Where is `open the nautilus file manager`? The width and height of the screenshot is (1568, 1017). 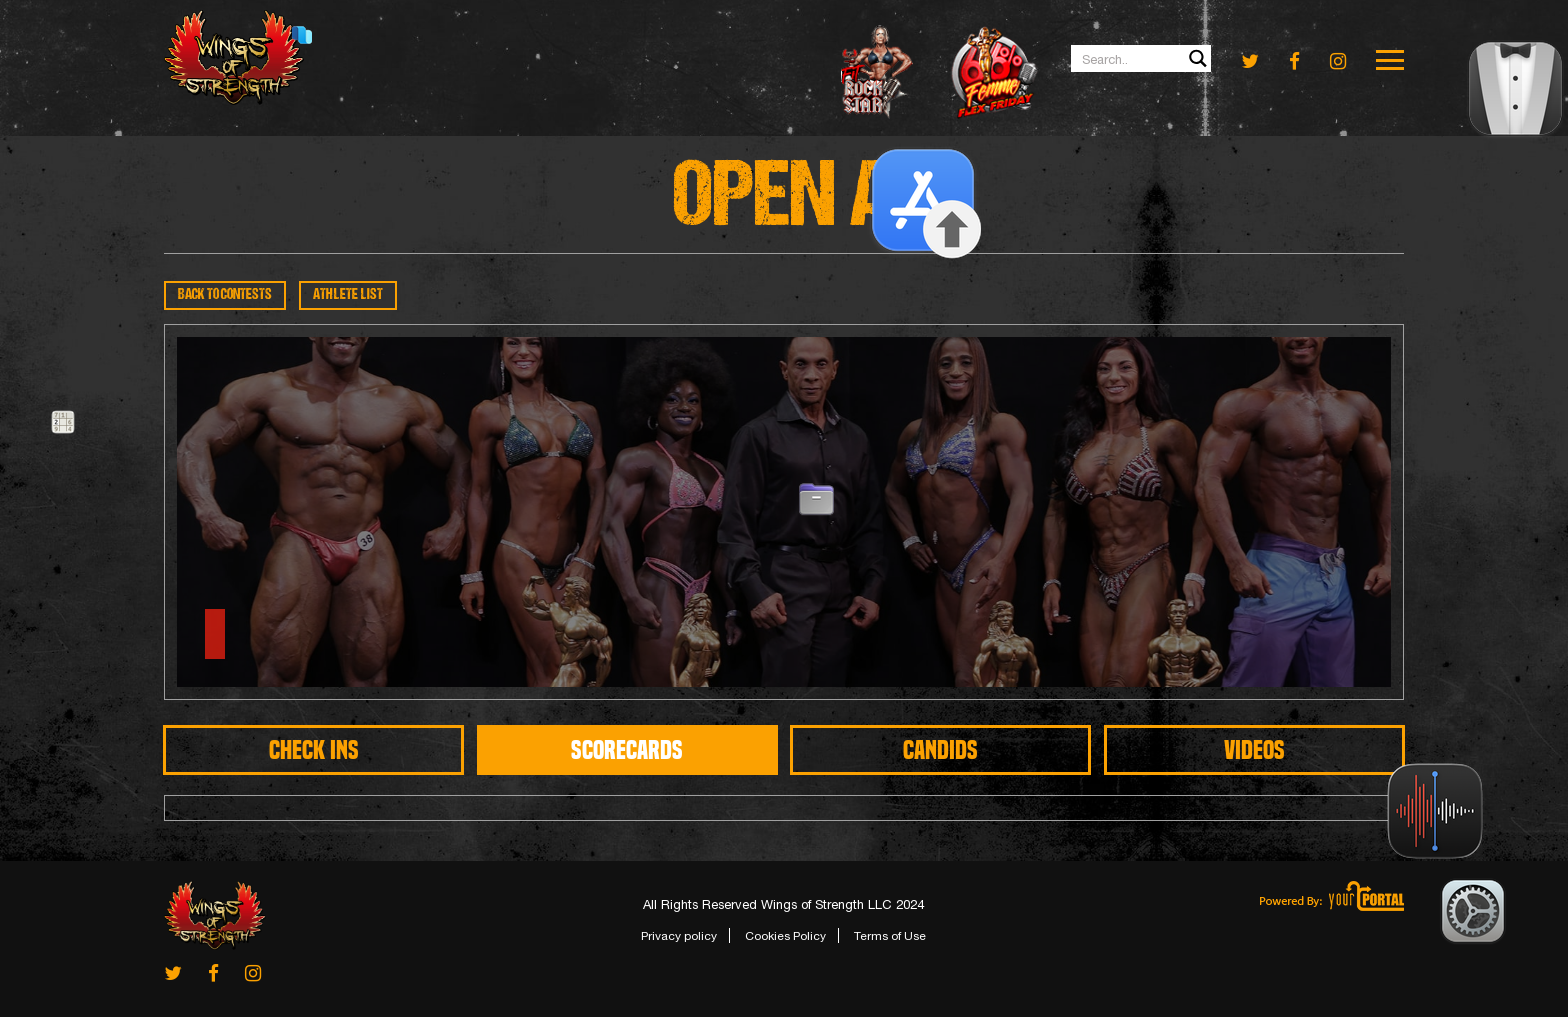 open the nautilus file manager is located at coordinates (816, 498).